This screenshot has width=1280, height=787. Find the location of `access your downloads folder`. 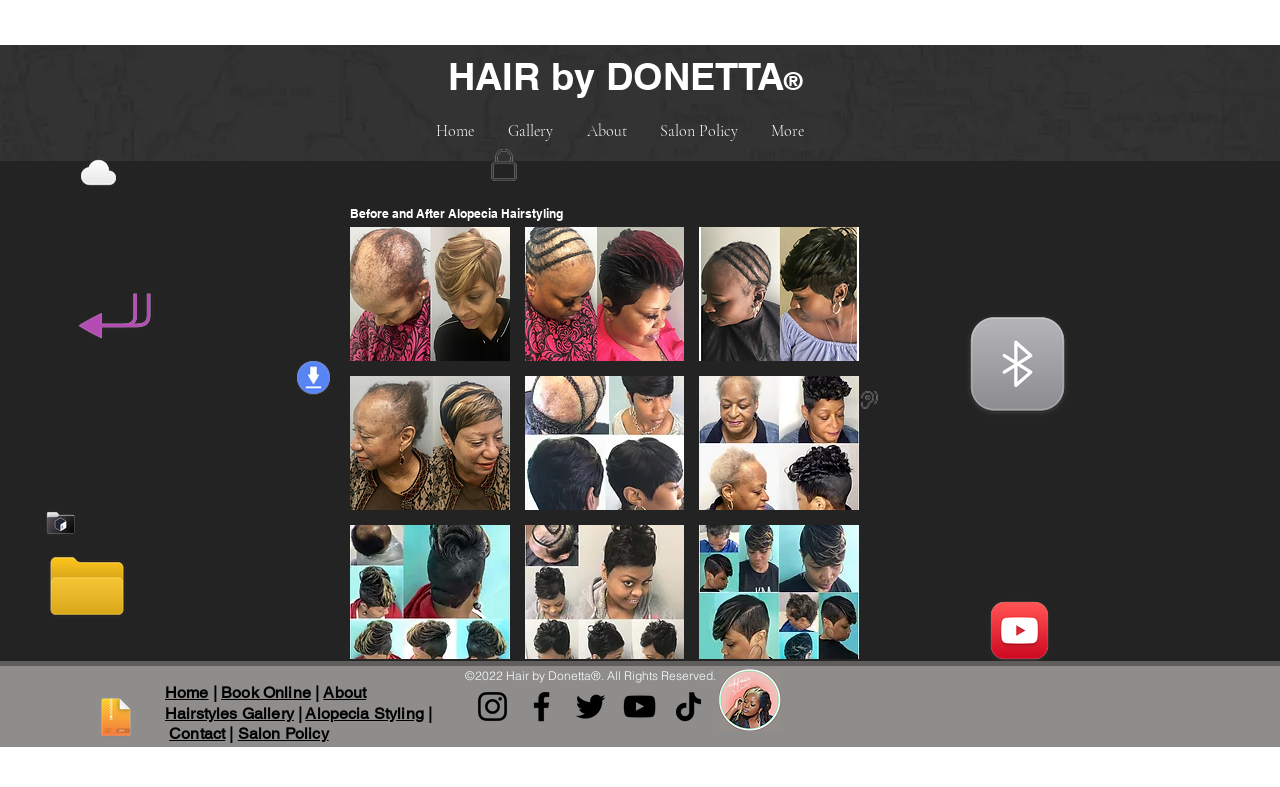

access your downloads folder is located at coordinates (313, 377).